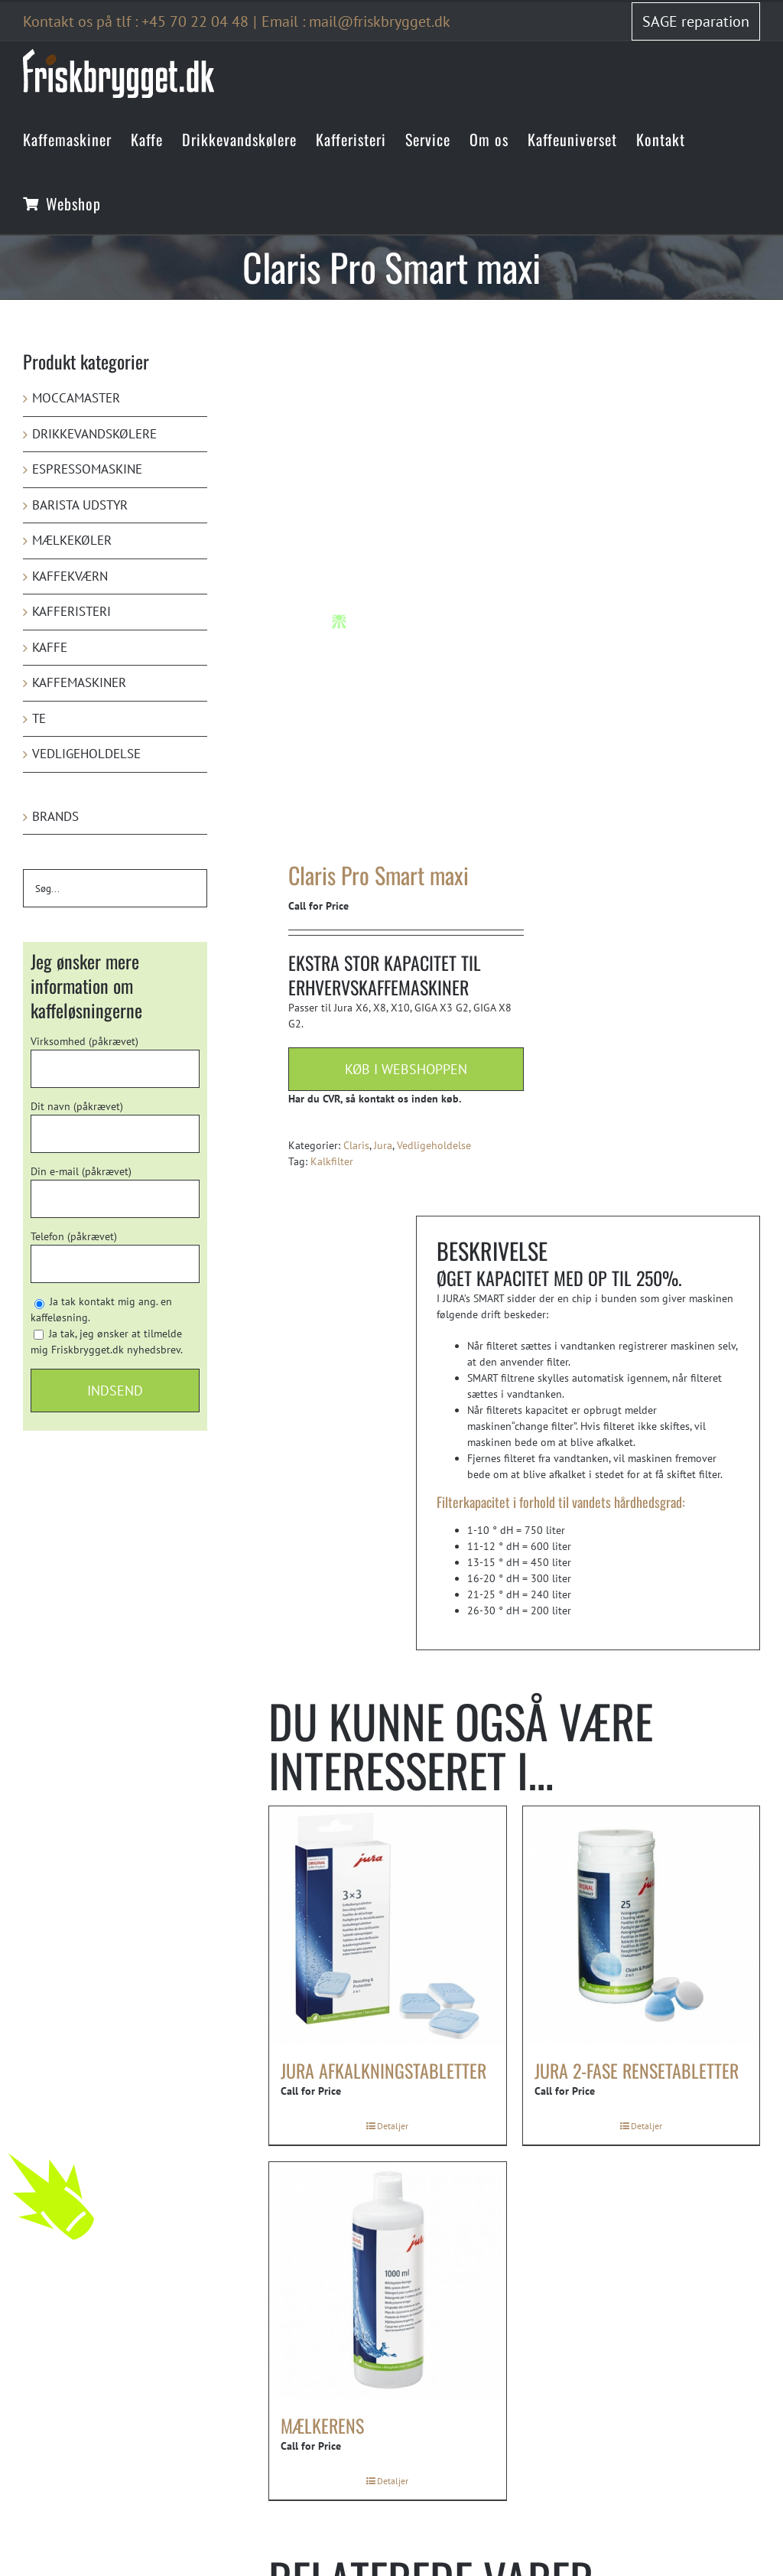 The width and height of the screenshot is (783, 2576). I want to click on indicates influence or social impact, so click(50, 2197).